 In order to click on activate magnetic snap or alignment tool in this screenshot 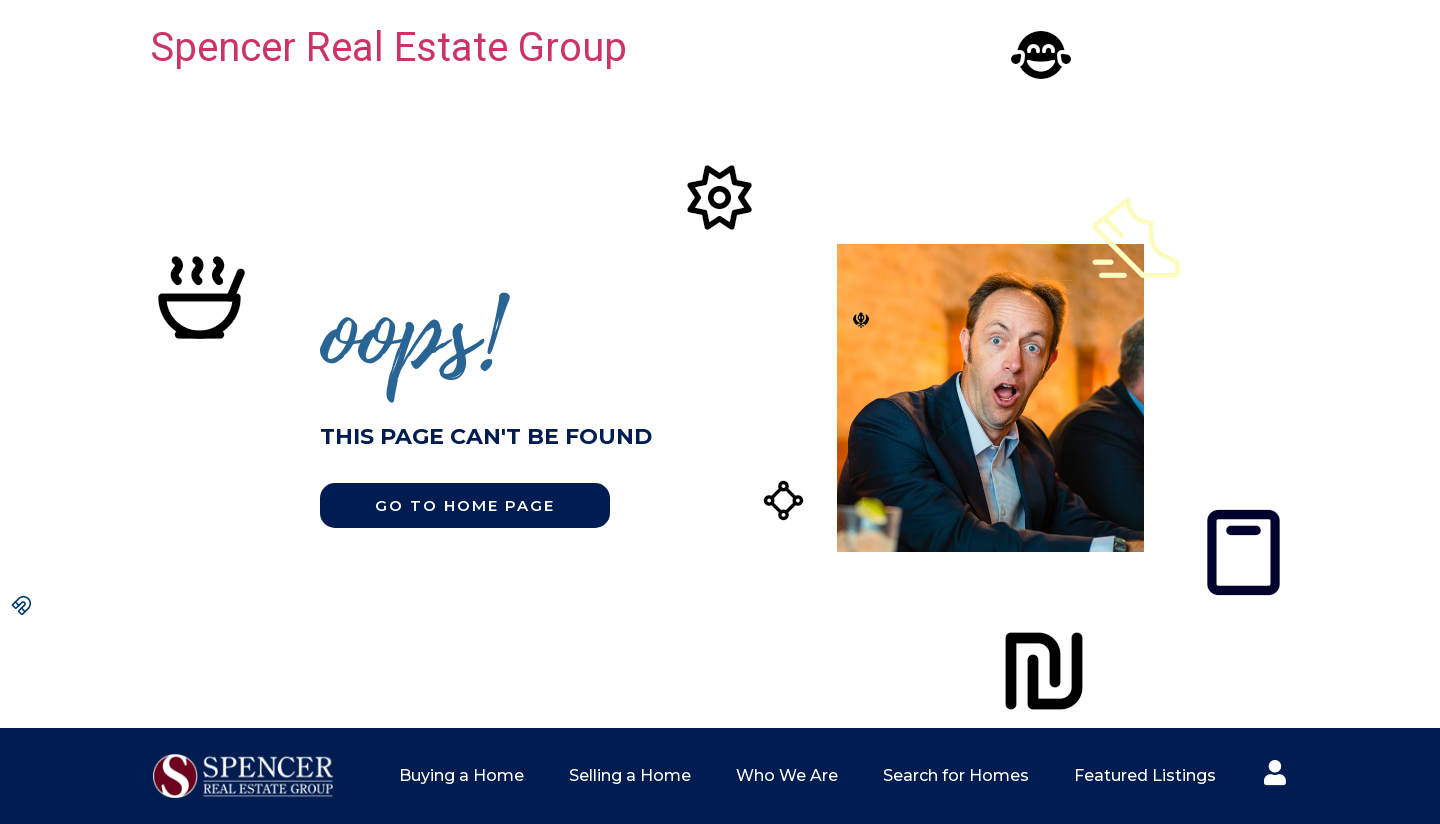, I will do `click(21, 605)`.